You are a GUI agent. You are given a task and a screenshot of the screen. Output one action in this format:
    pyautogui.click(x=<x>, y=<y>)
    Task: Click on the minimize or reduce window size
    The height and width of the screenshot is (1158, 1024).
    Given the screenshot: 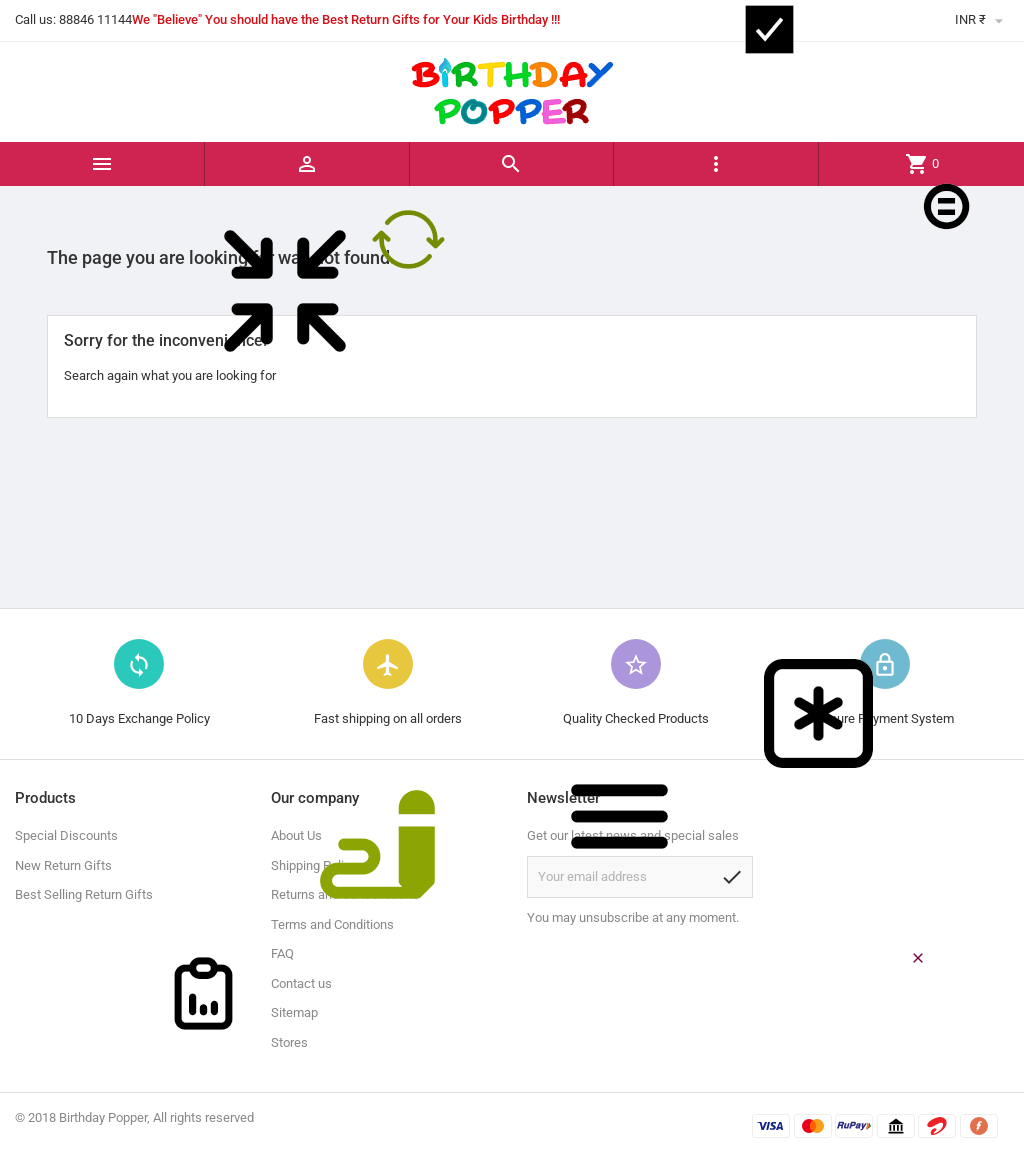 What is the action you would take?
    pyautogui.click(x=285, y=291)
    